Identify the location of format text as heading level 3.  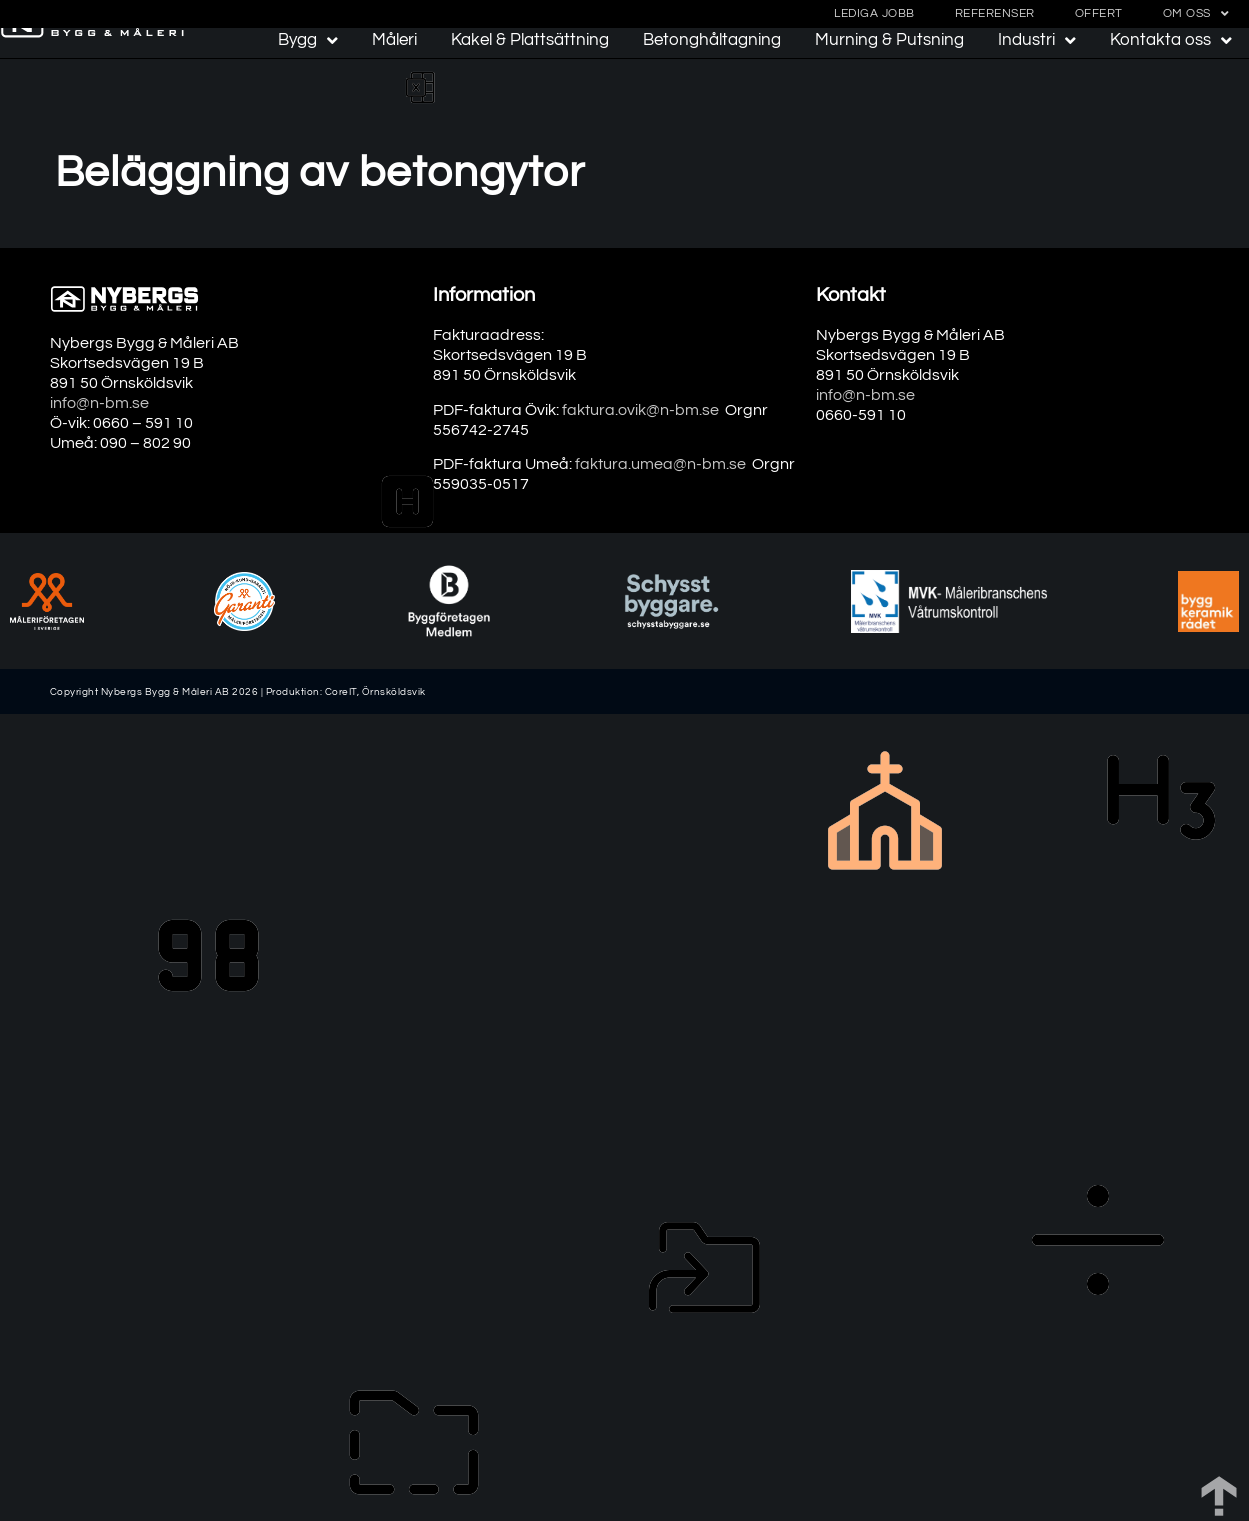
(1155, 795).